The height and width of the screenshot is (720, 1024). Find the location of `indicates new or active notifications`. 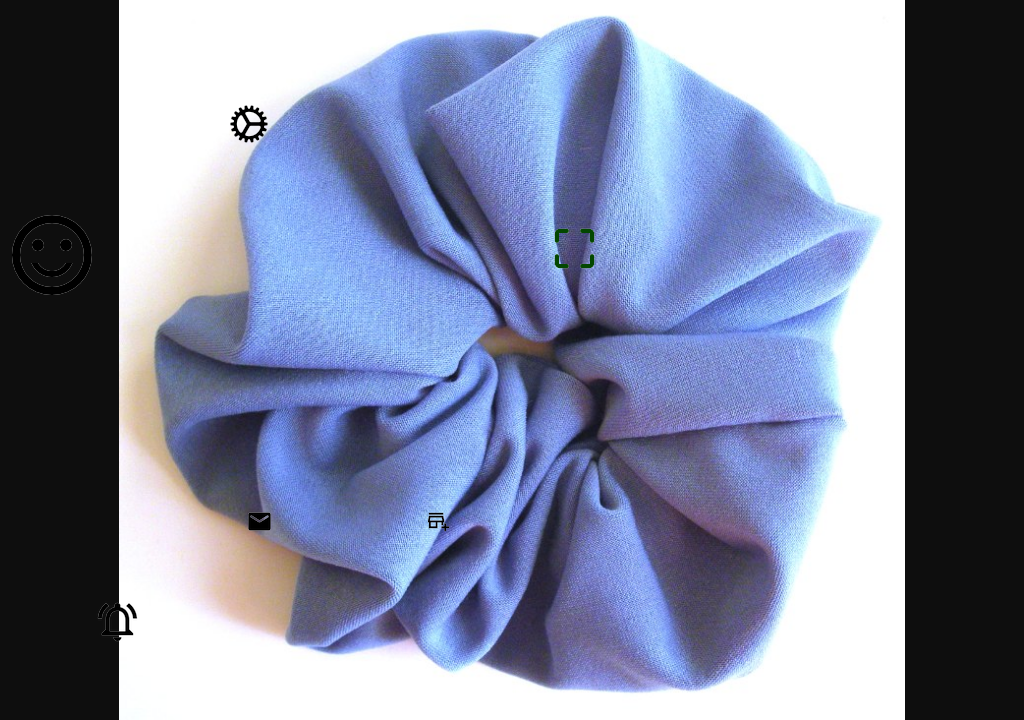

indicates new or active notifications is located at coordinates (117, 621).